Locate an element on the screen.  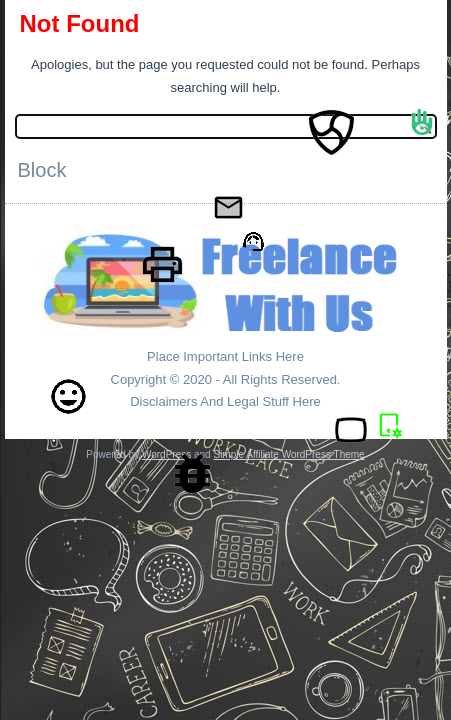
switch to wide-angle or panorama camera mode is located at coordinates (351, 430).